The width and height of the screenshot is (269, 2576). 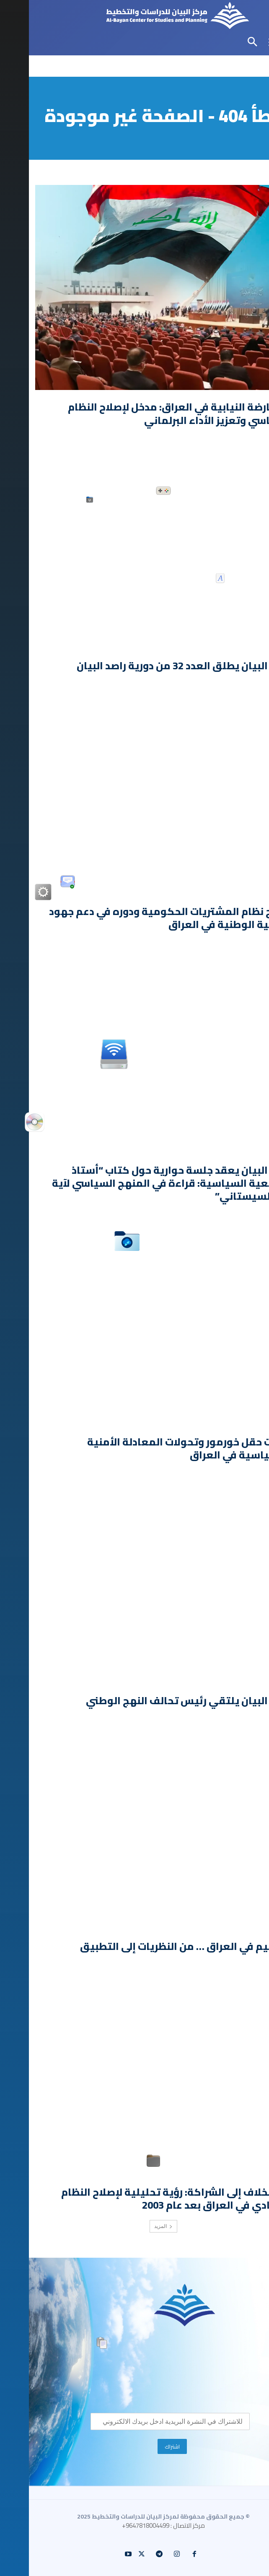 What do you see at coordinates (67, 881) in the screenshot?
I see `compose a new email message` at bounding box center [67, 881].